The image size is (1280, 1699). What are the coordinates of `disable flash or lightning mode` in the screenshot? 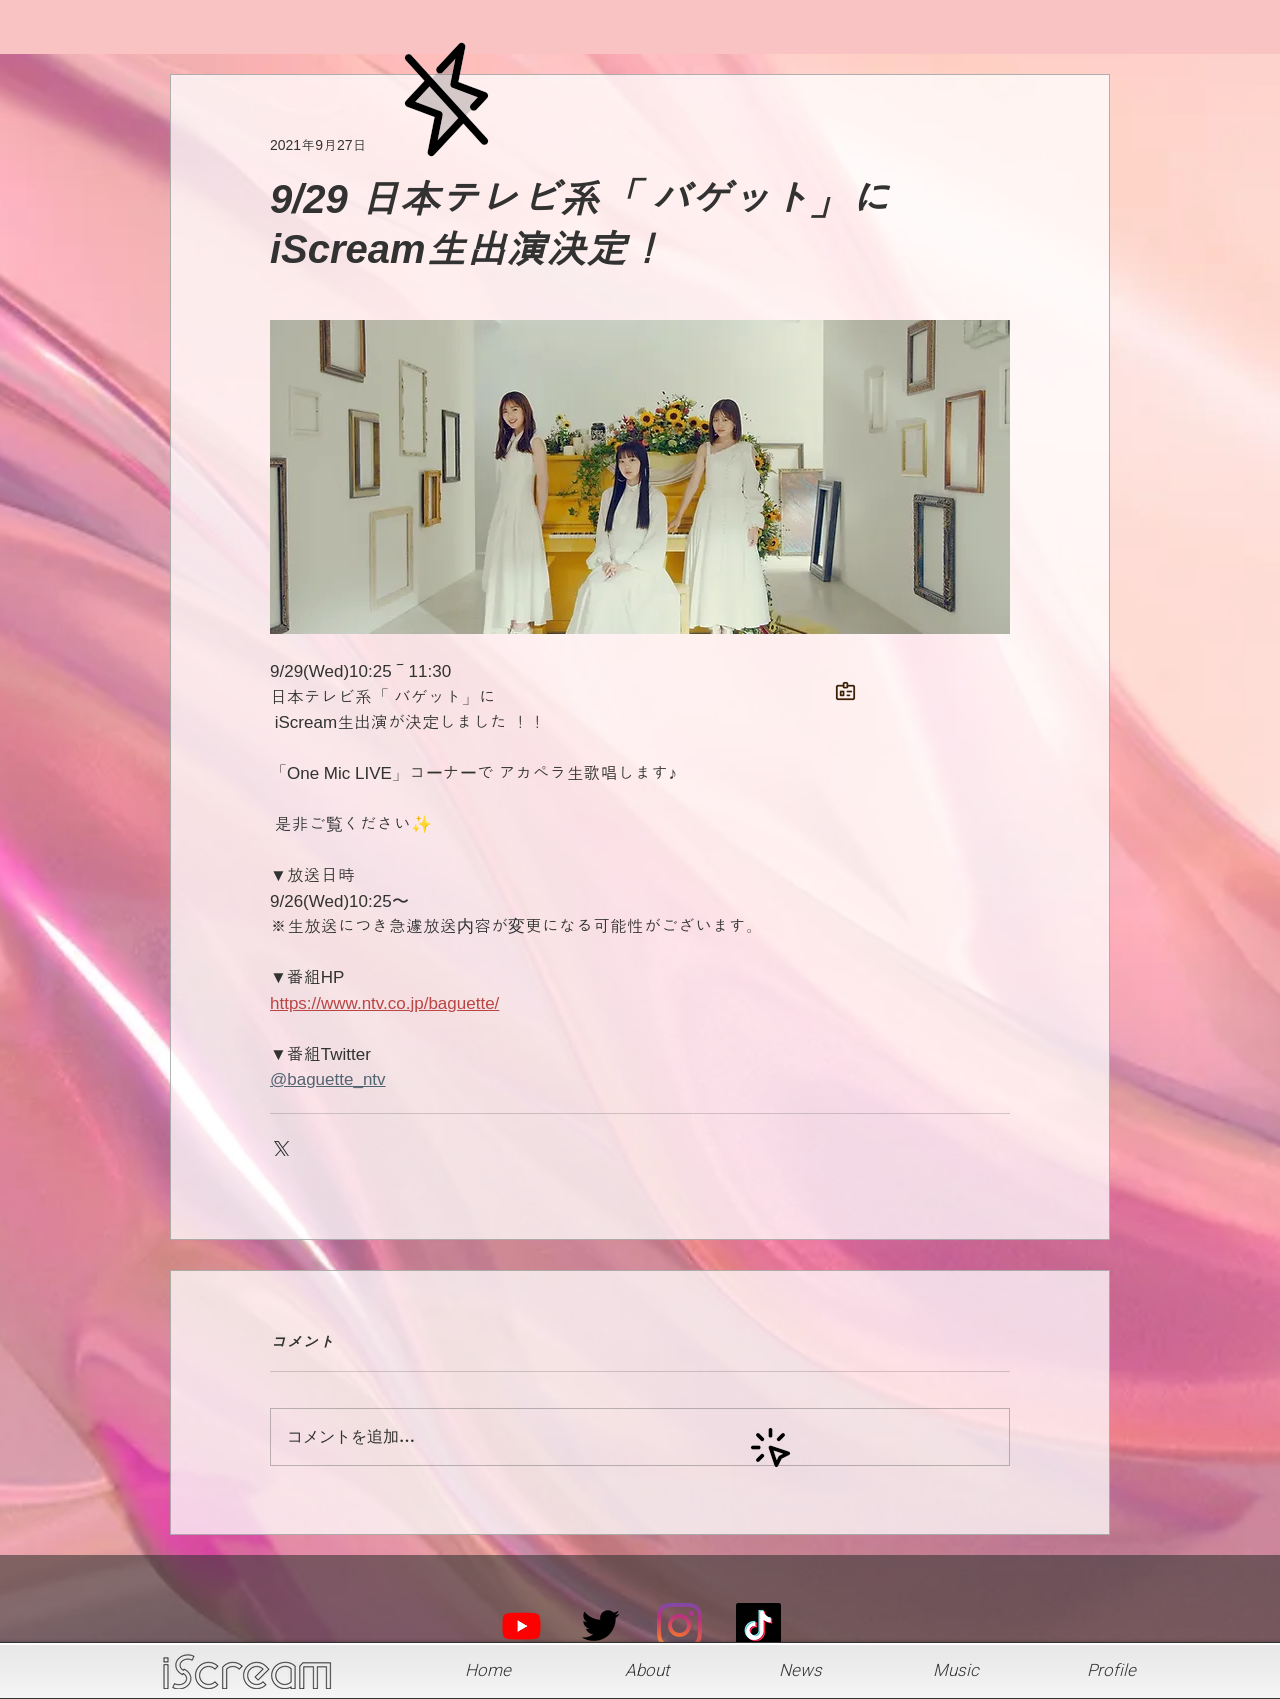 It's located at (446, 99).